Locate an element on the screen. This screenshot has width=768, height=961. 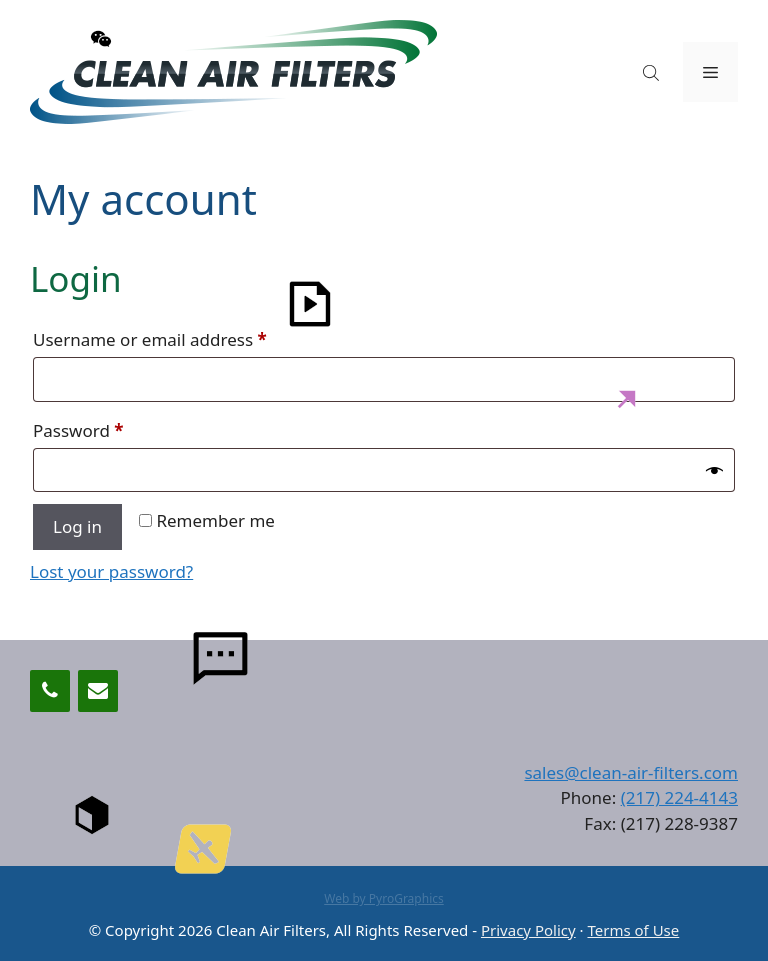
open link in new tab or window is located at coordinates (626, 399).